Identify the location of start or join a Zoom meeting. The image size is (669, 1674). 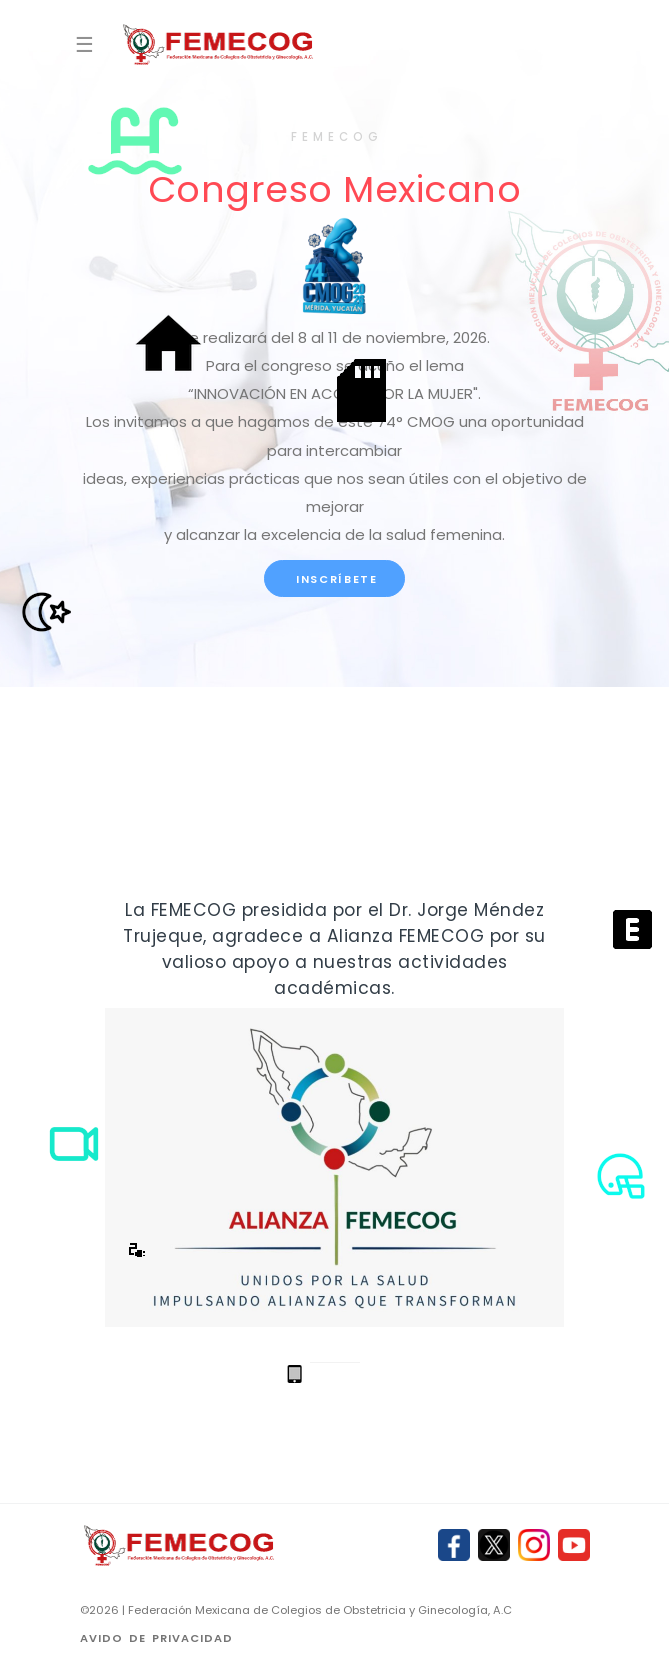
(74, 1144).